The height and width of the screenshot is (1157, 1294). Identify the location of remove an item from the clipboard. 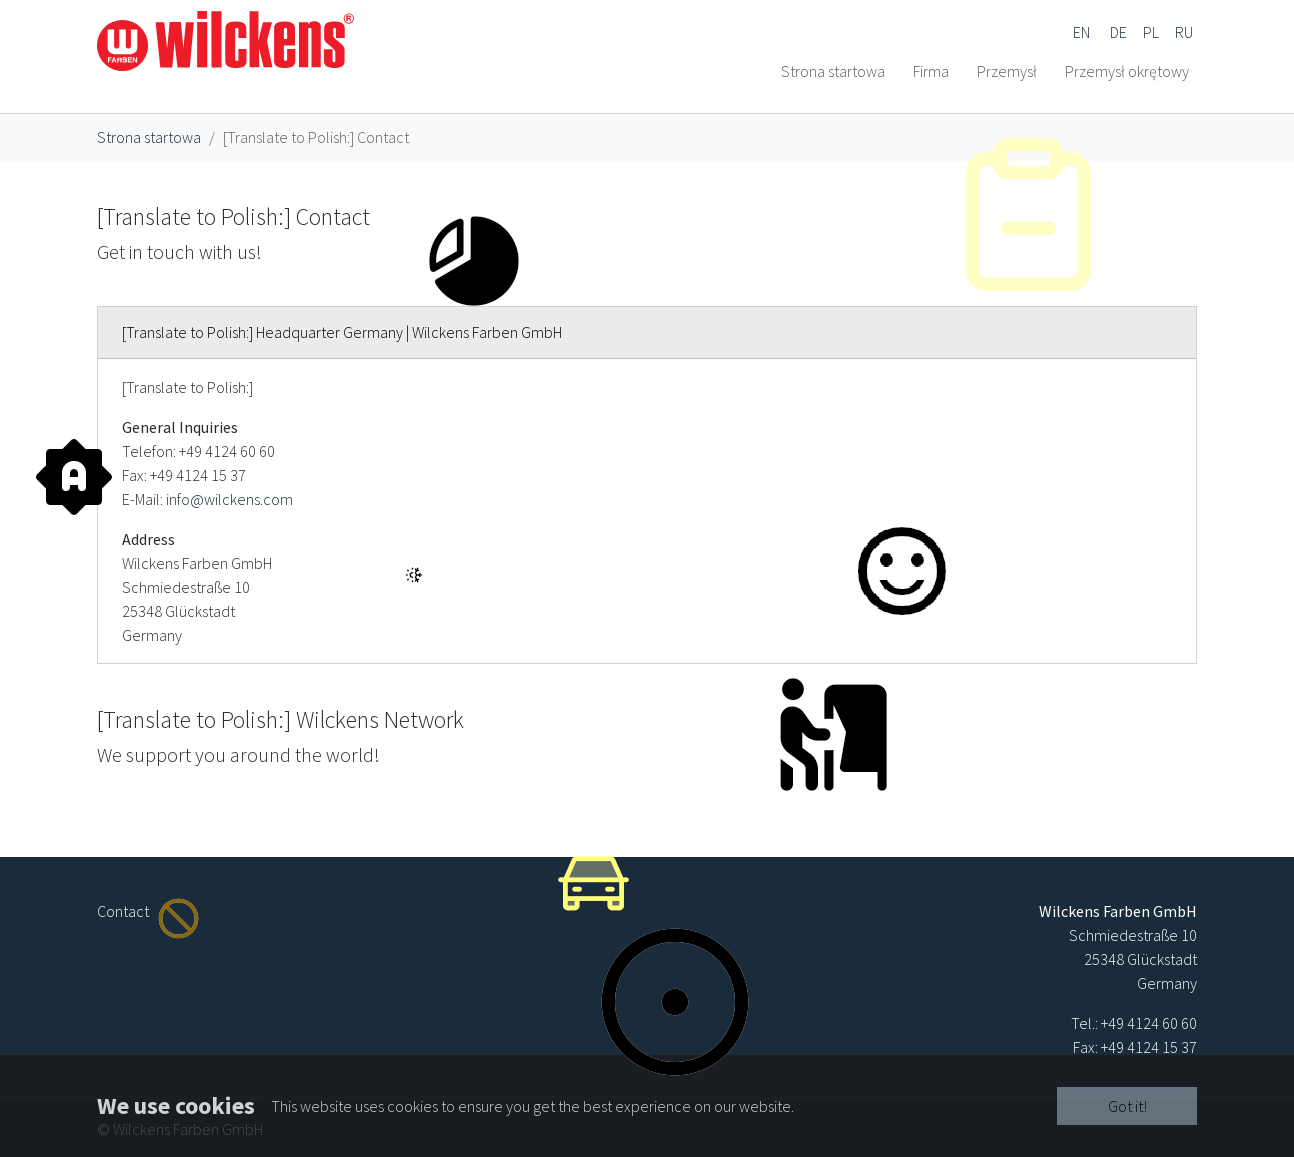
(1028, 214).